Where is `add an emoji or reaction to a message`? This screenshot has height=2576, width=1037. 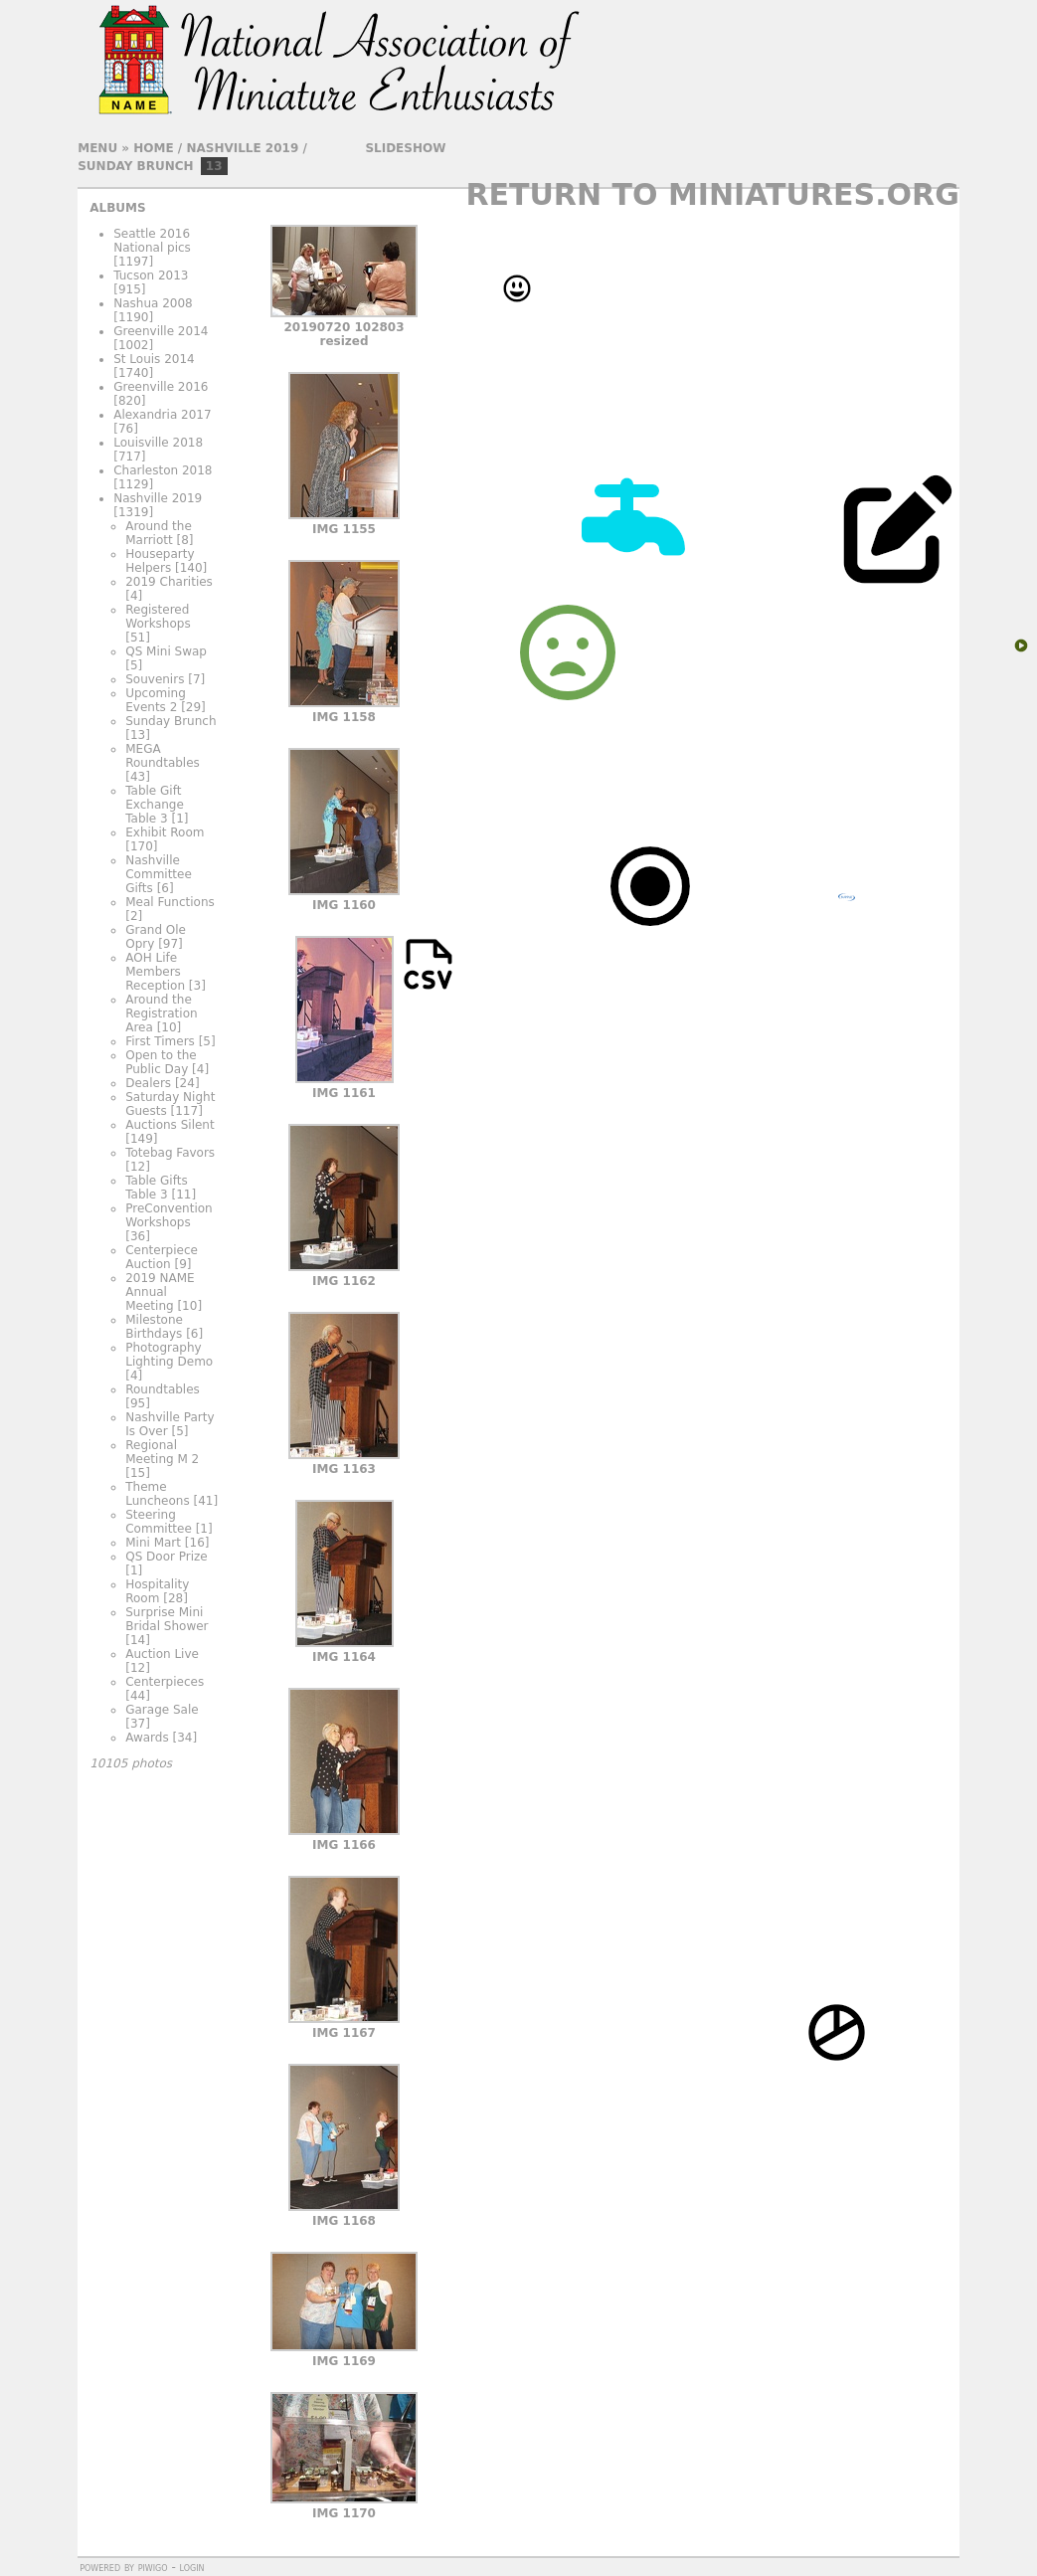
add an emoji or reaction to a message is located at coordinates (517, 288).